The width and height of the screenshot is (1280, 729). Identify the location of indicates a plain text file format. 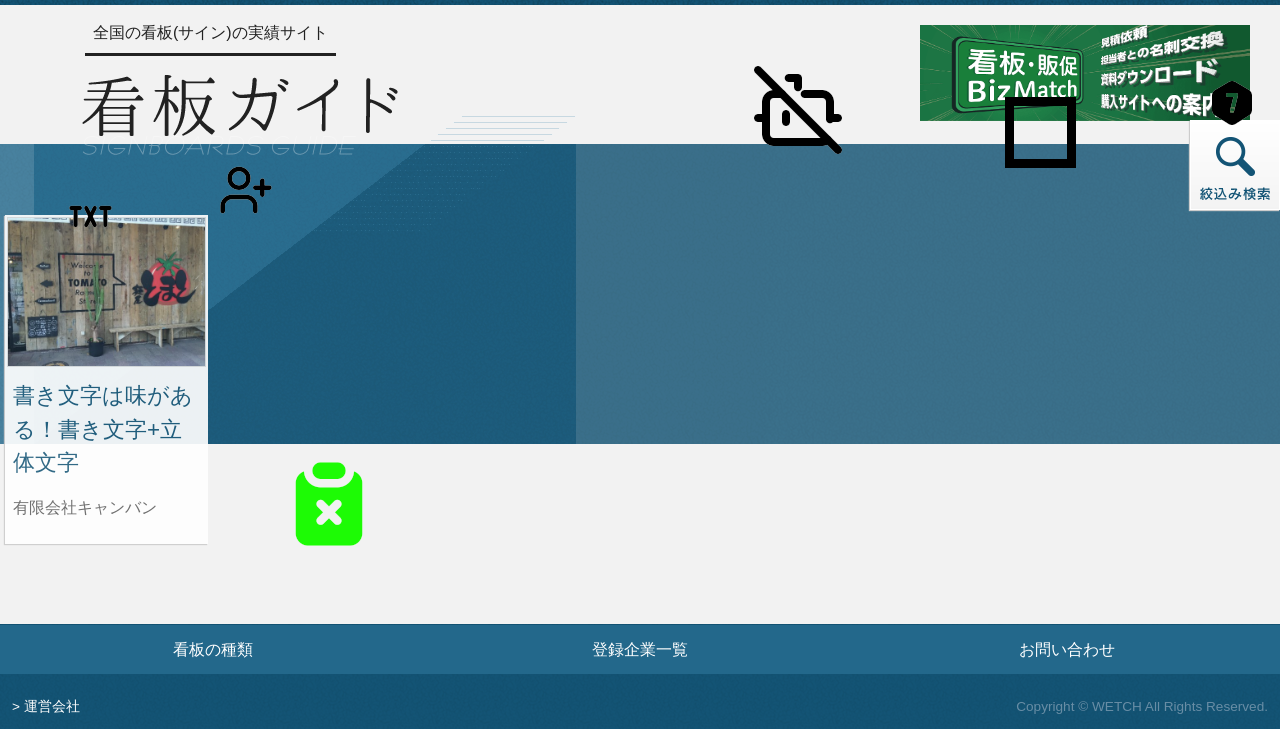
(90, 216).